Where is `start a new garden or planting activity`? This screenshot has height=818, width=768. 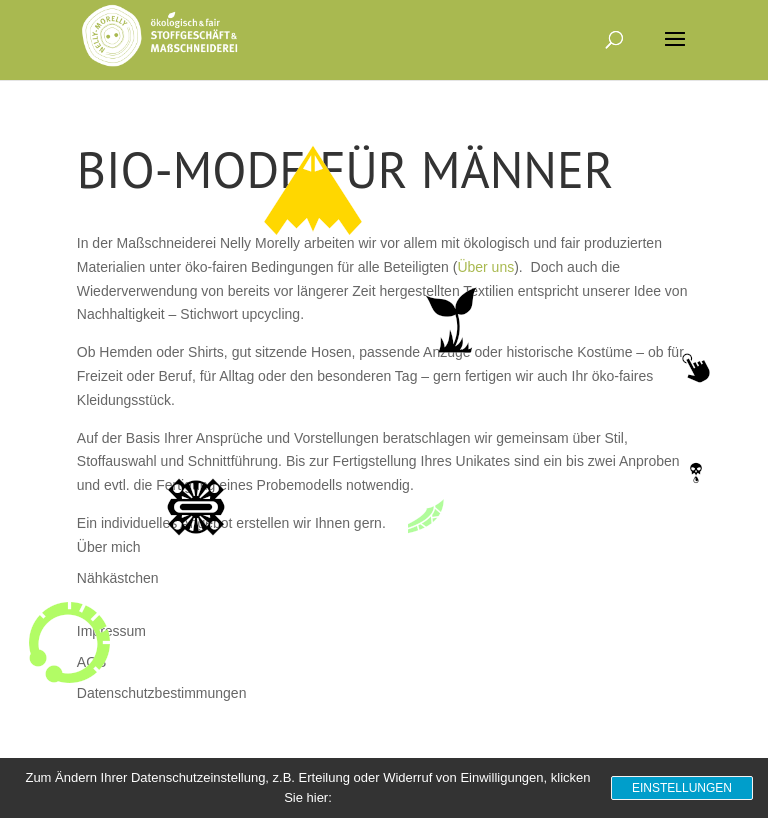 start a new garden or planting activity is located at coordinates (451, 320).